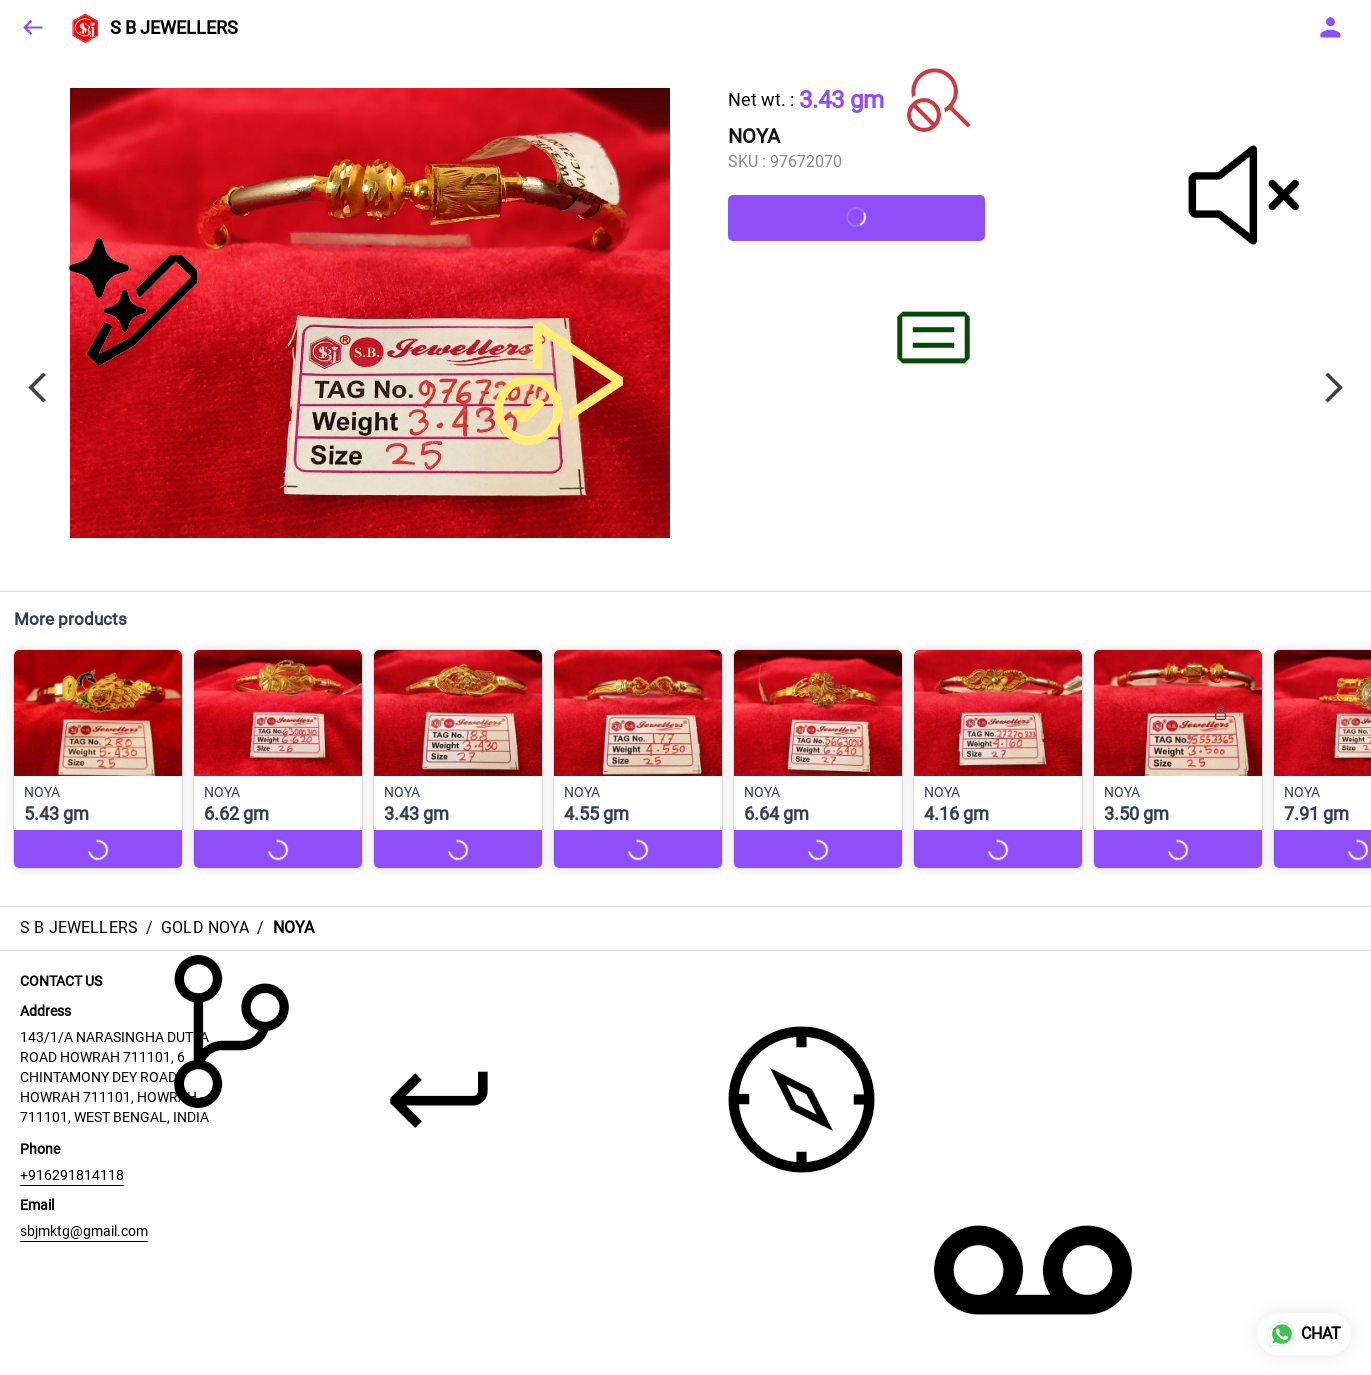 The height and width of the screenshot is (1375, 1371). I want to click on access source control or version history, so click(231, 1031).